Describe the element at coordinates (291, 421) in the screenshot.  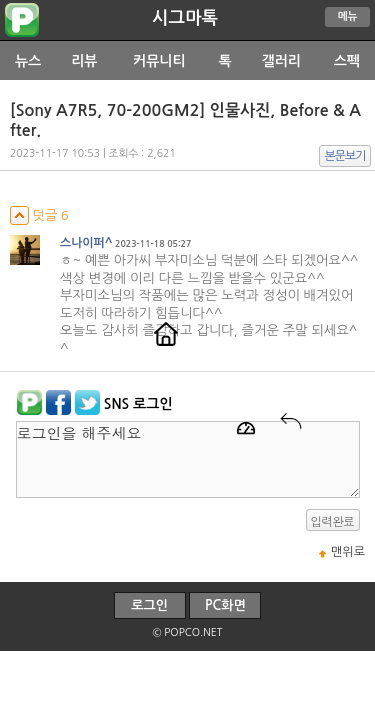
I see `reply to a message` at that location.